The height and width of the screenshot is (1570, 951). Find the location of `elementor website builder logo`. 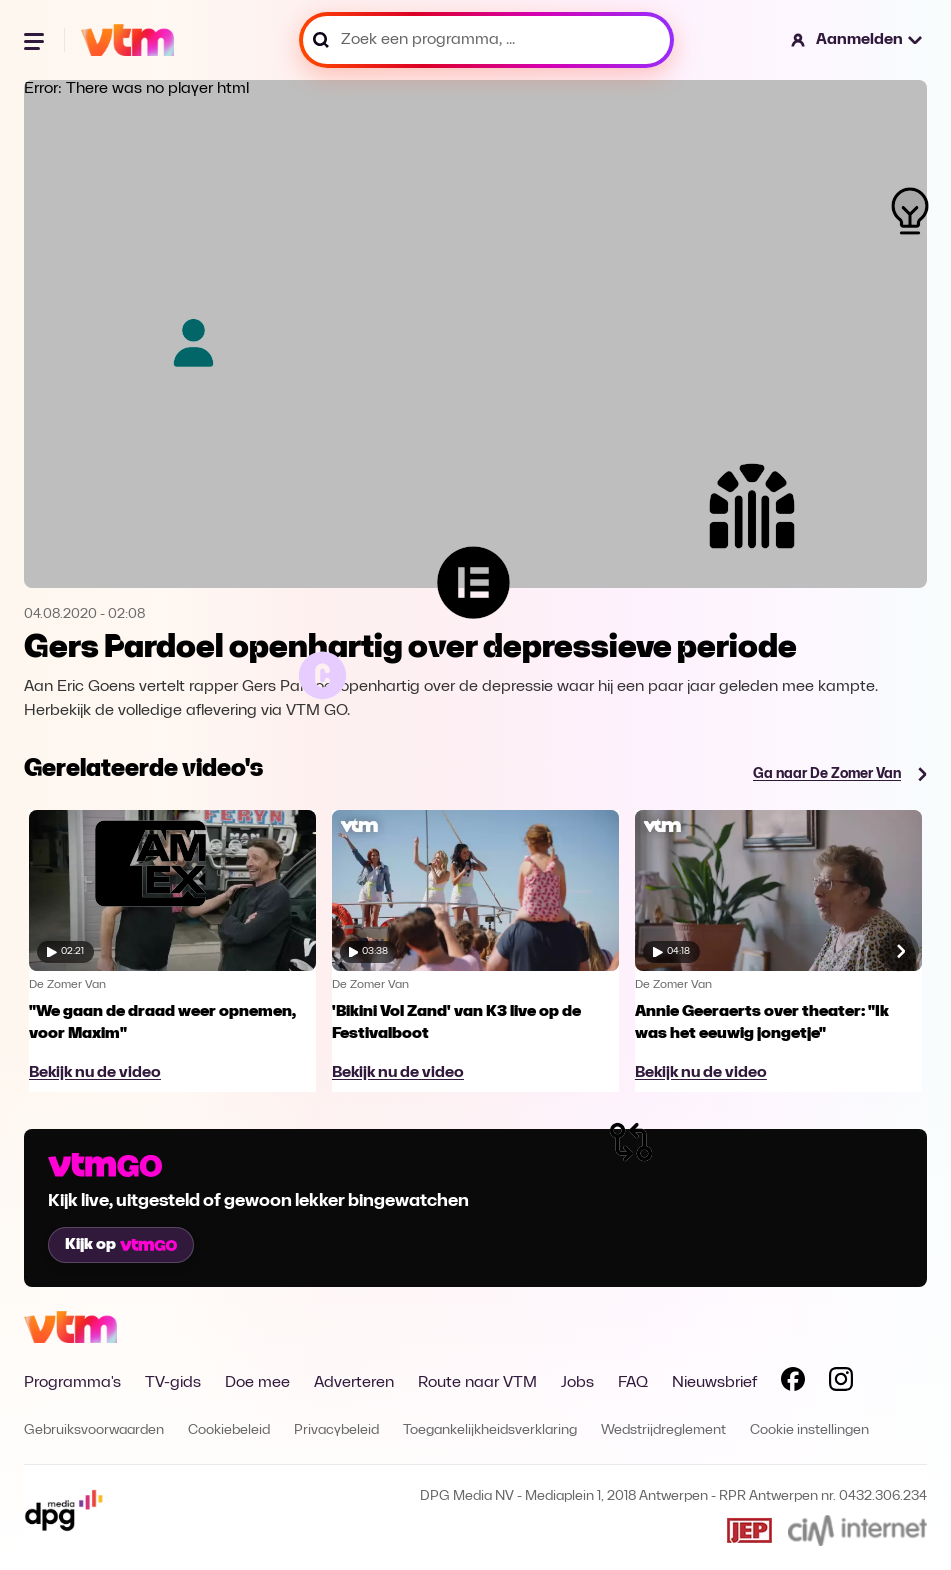

elementor website builder logo is located at coordinates (473, 582).